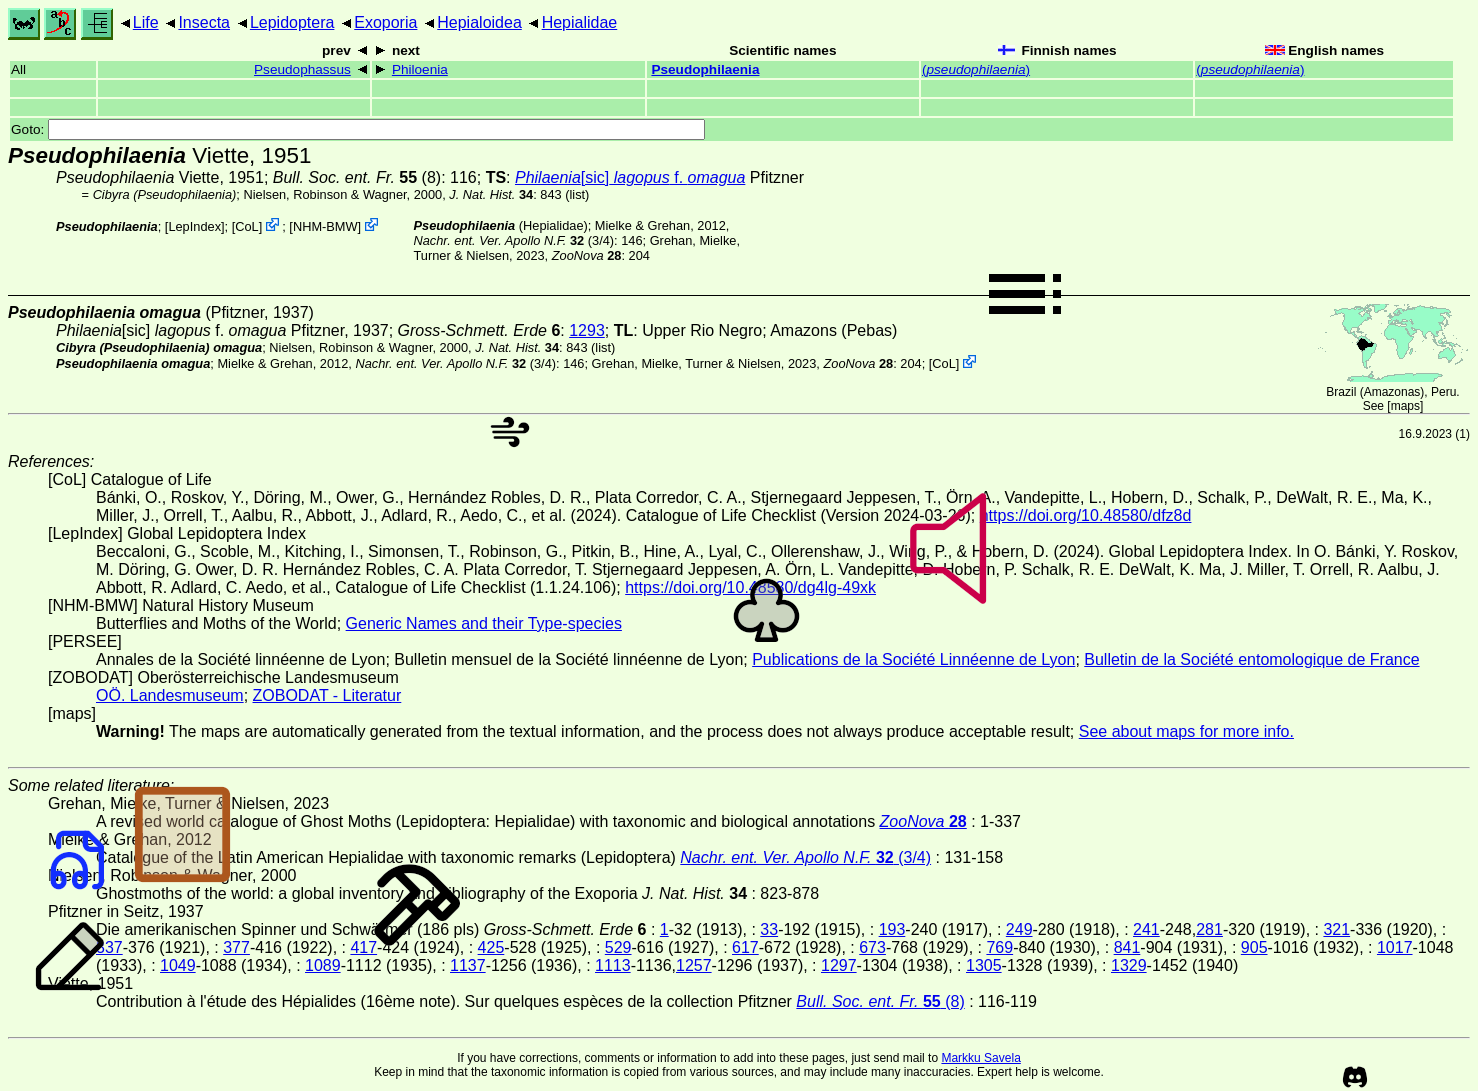  Describe the element at coordinates (68, 957) in the screenshot. I see `edit text or content` at that location.